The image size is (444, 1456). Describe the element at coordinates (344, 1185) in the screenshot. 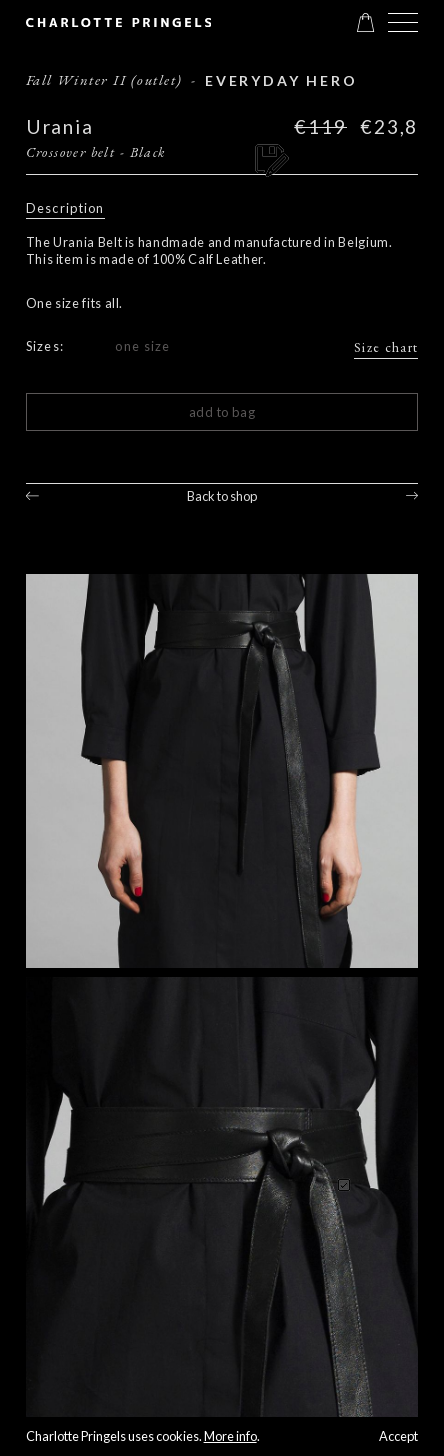

I see `select or confirm an option` at that location.